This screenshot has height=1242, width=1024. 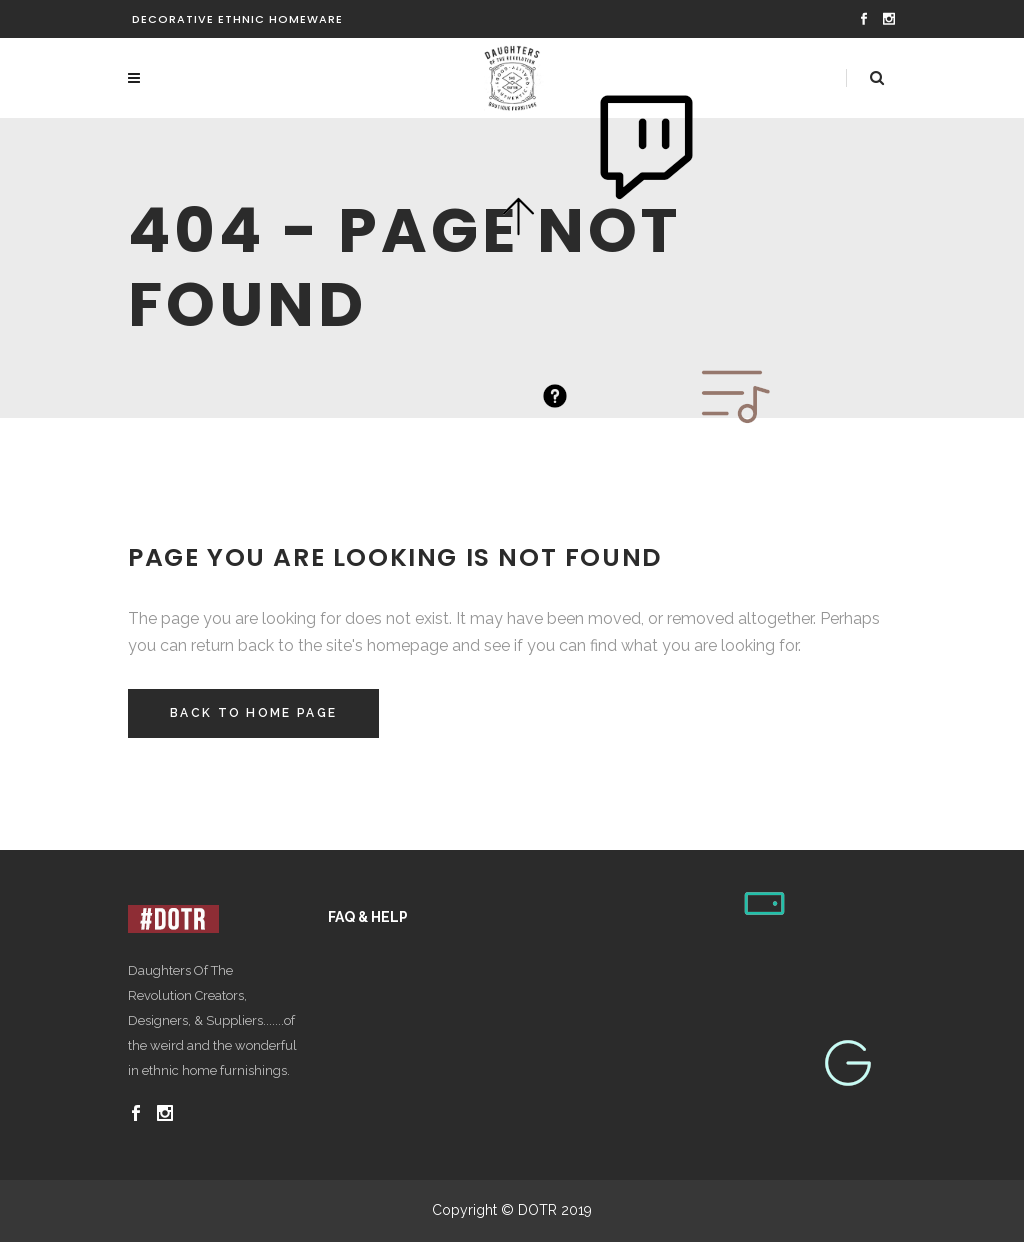 I want to click on access storage or drive settings, so click(x=764, y=903).